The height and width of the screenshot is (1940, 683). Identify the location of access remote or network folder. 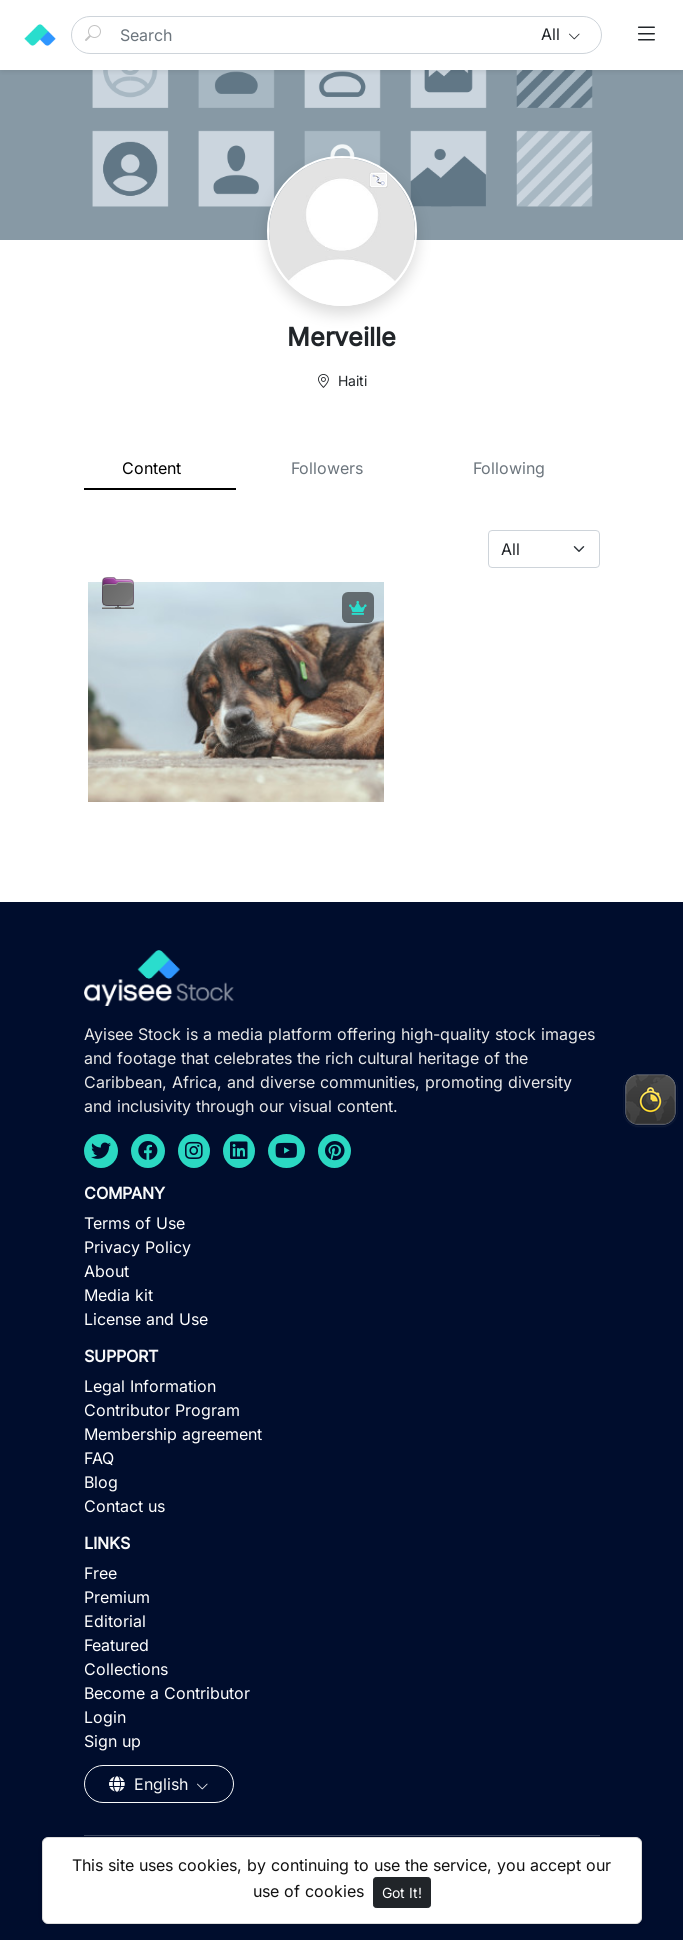
(118, 593).